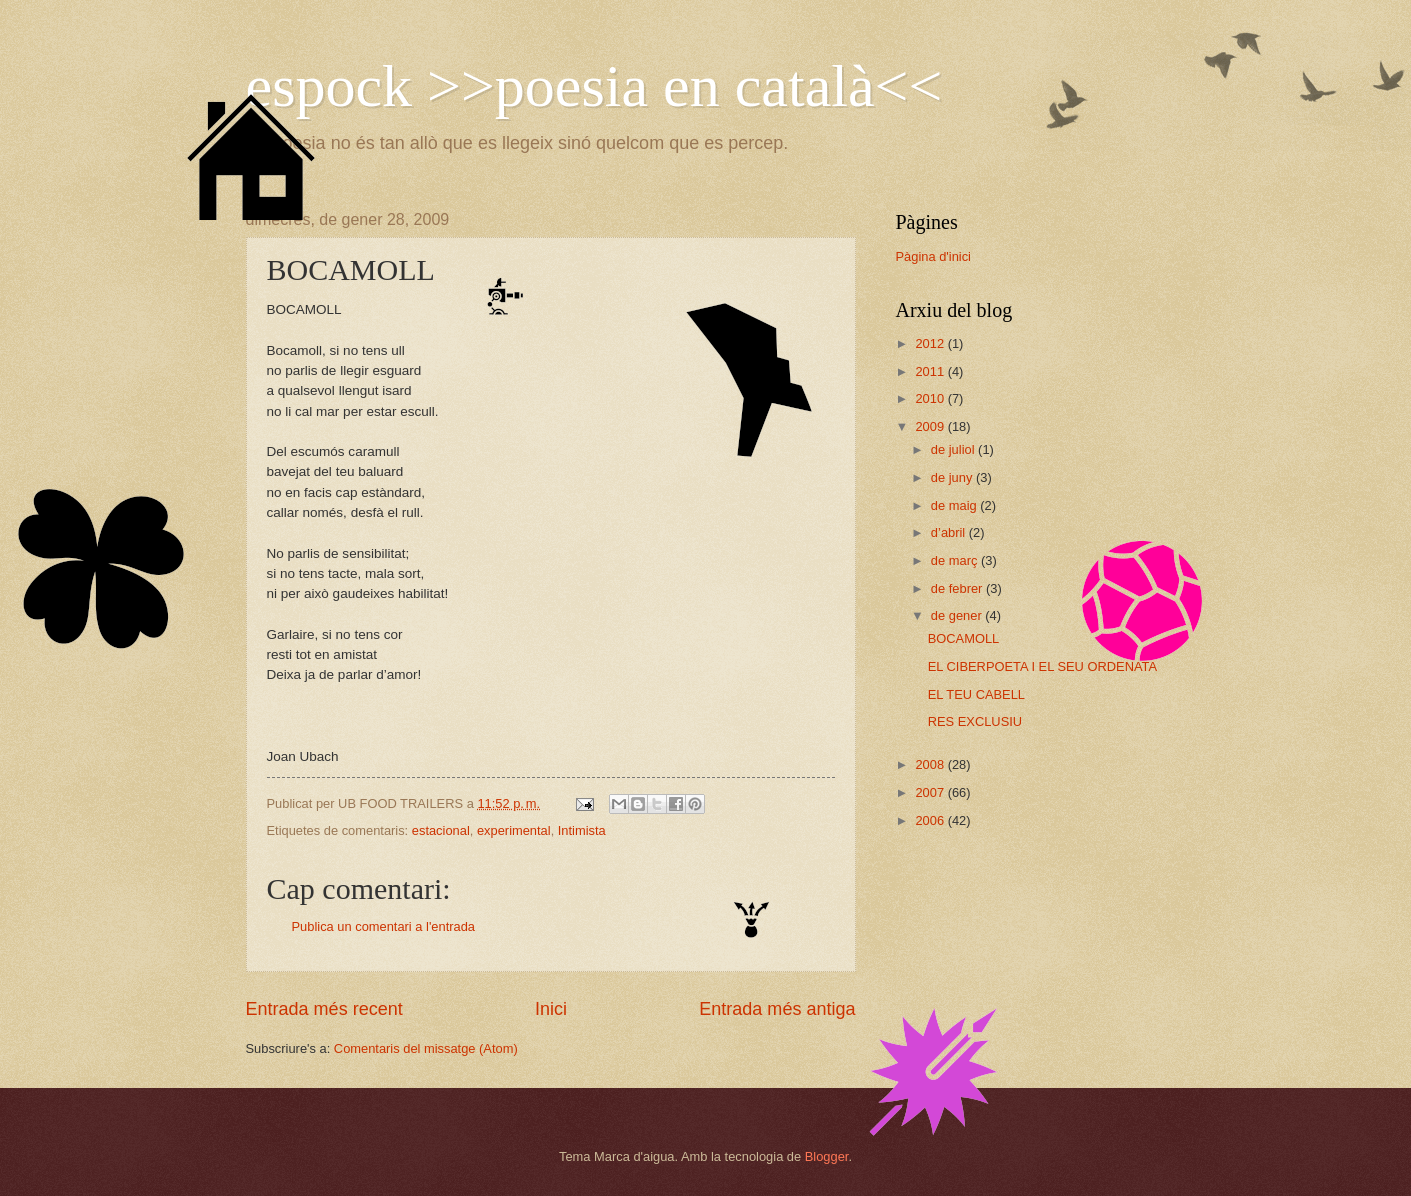  Describe the element at coordinates (933, 1071) in the screenshot. I see `sun-based weapon or solar attack ability` at that location.